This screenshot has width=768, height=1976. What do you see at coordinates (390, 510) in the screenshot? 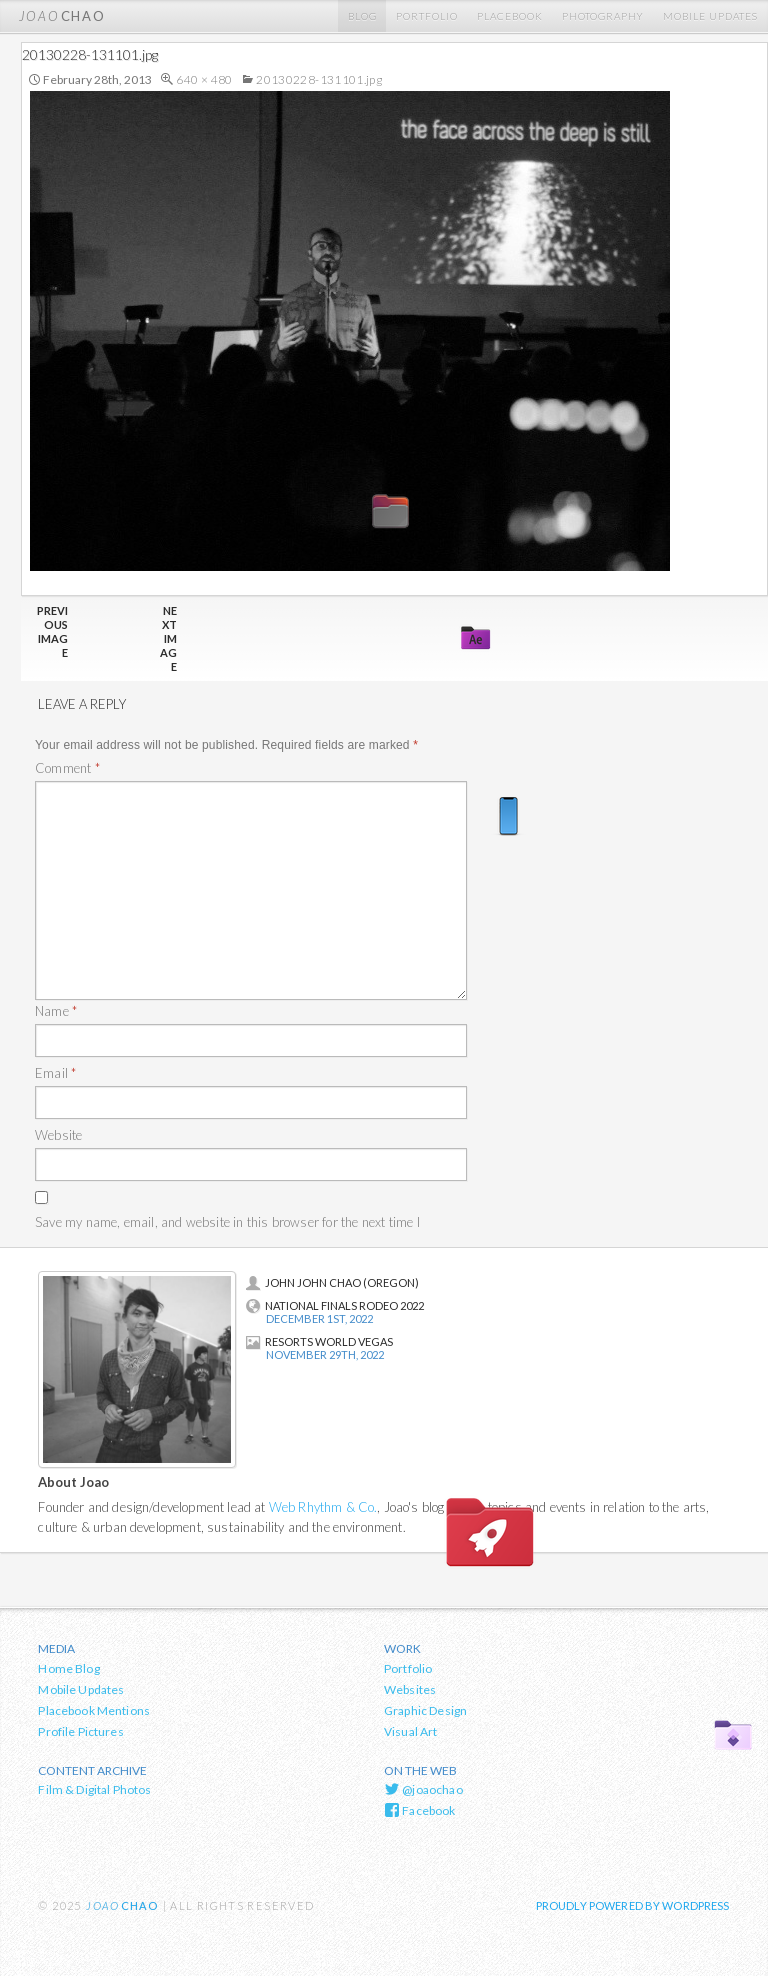
I see `indicates an open or expanded folder` at bounding box center [390, 510].